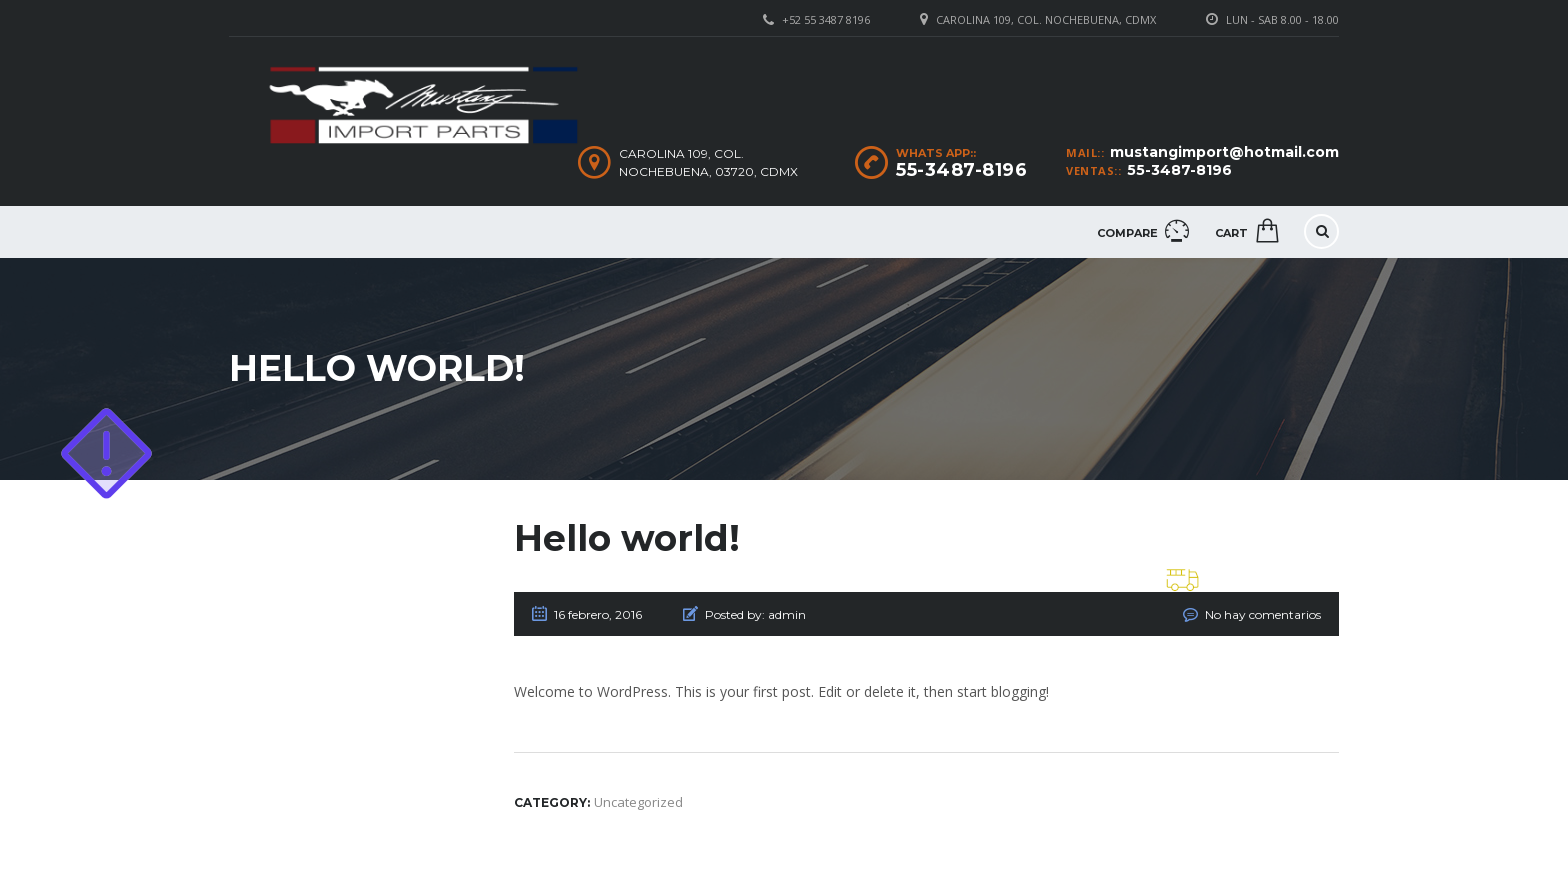 The image size is (1568, 889). I want to click on indicates emergency services or fire department, so click(1181, 578).